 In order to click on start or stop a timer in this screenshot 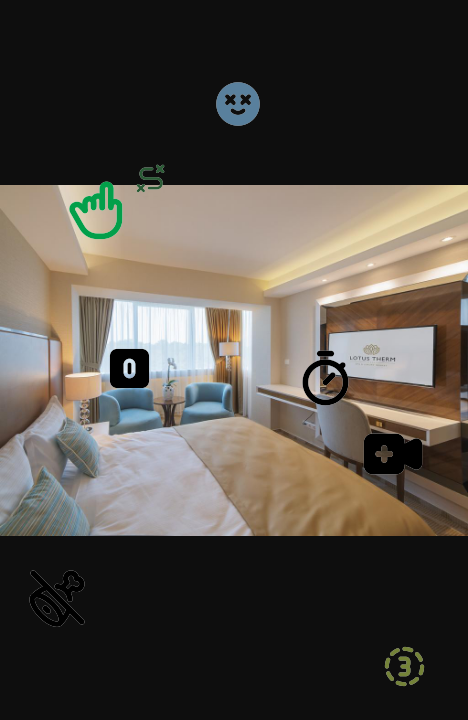, I will do `click(325, 379)`.